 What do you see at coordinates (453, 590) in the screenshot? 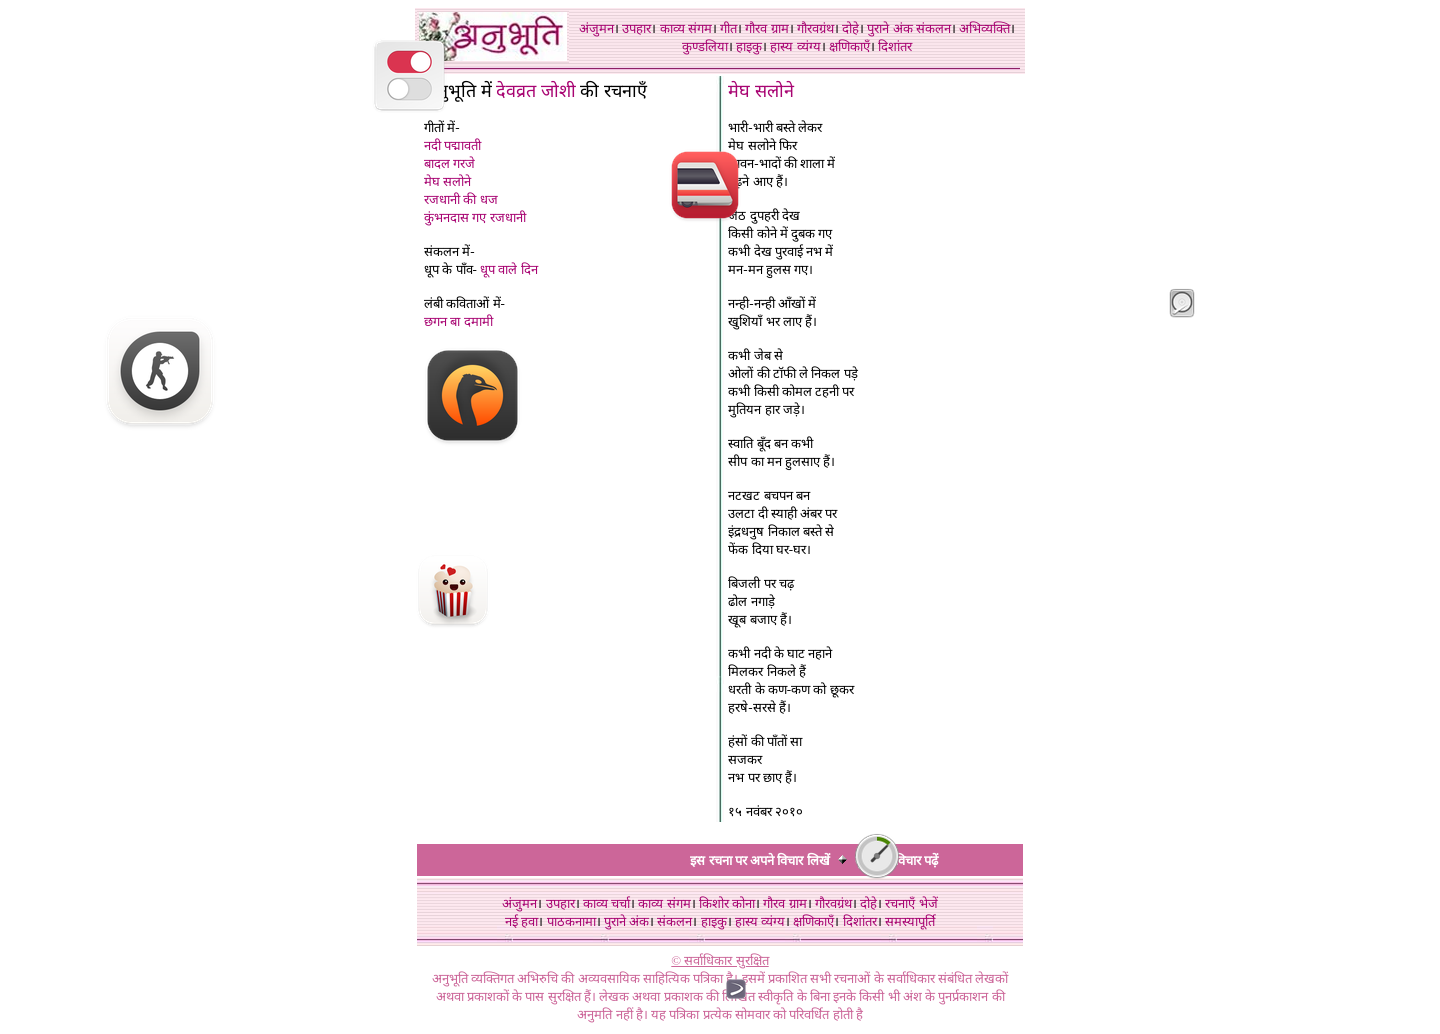
I see `open popcorn time streaming app` at bounding box center [453, 590].